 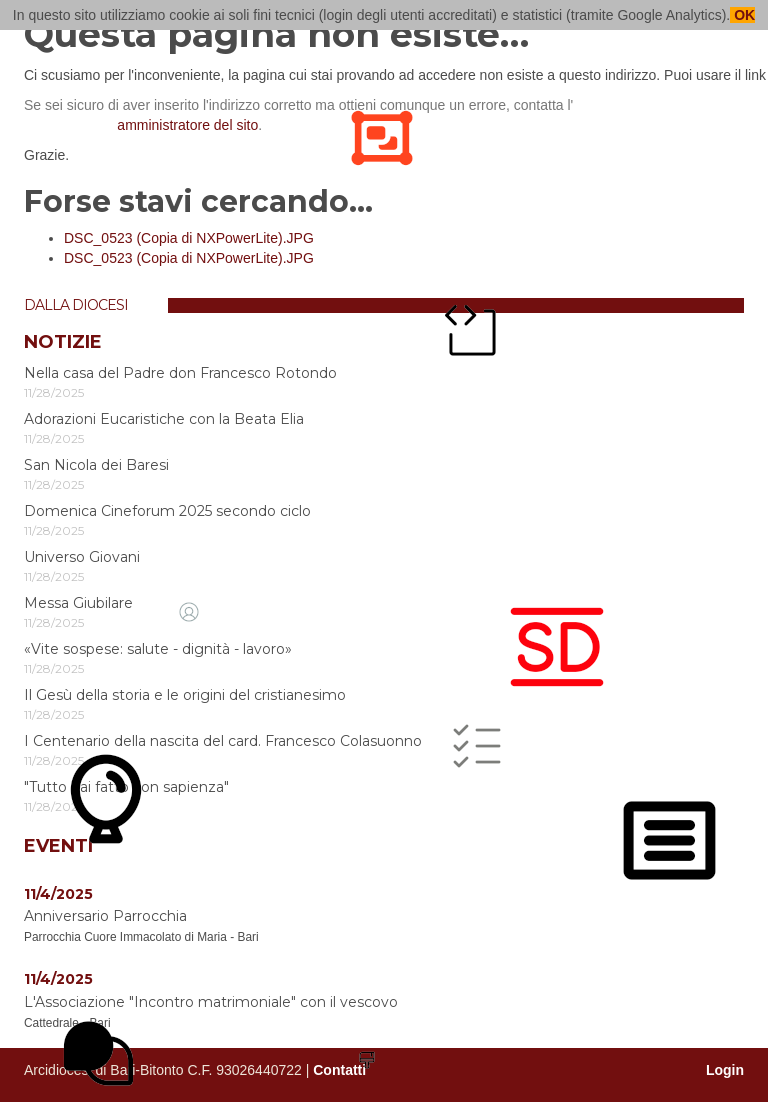 I want to click on view completed tasks or checklist, so click(x=477, y=746).